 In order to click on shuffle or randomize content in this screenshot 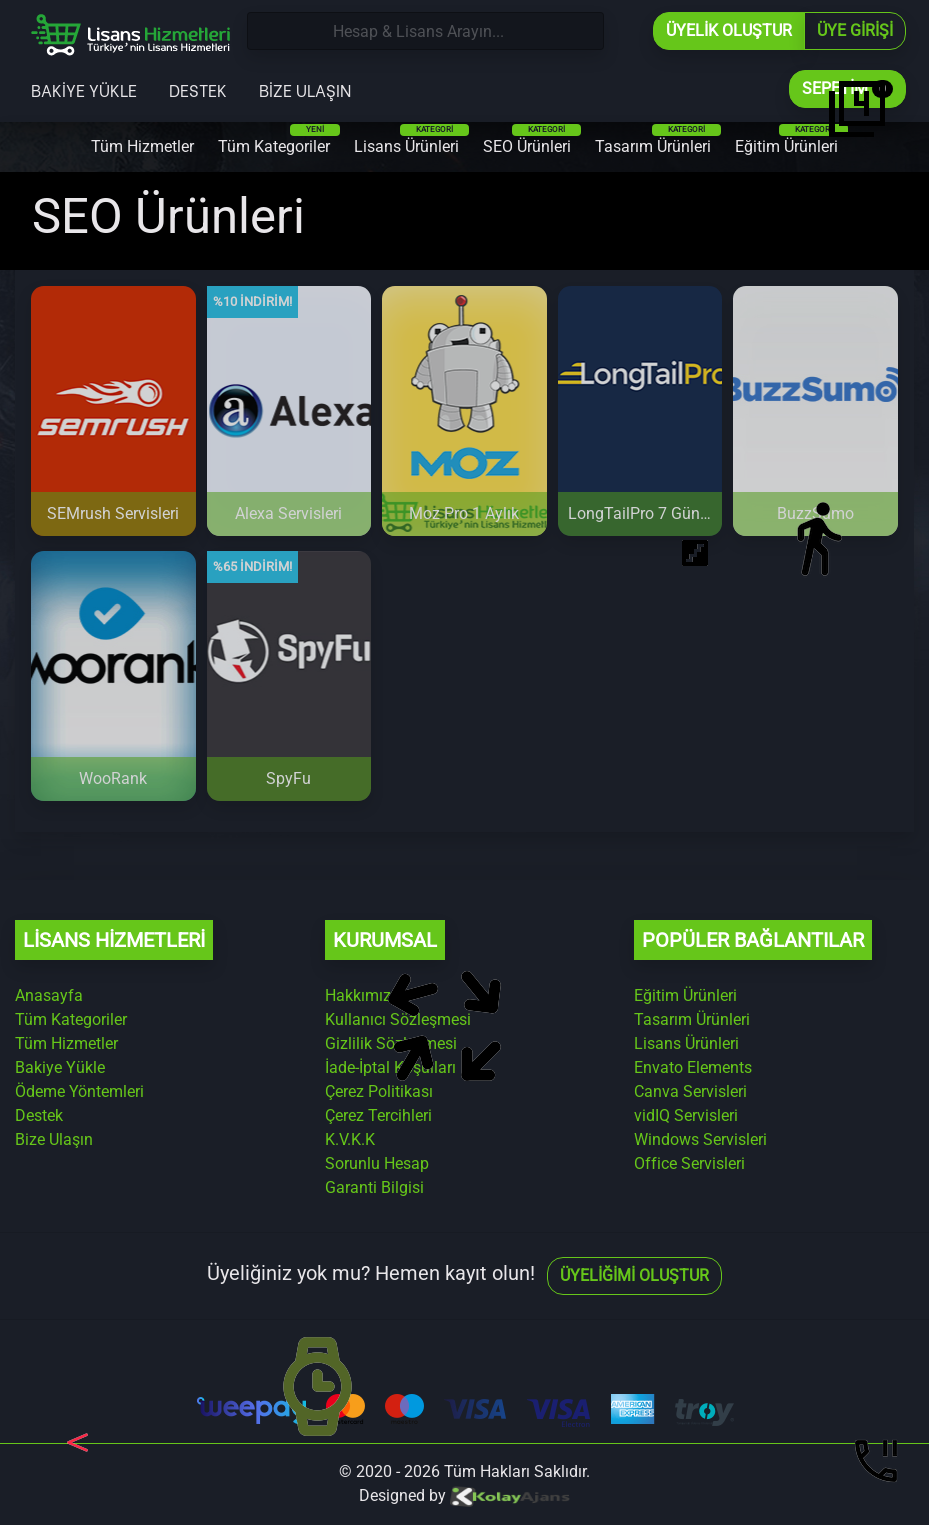, I will do `click(444, 1024)`.